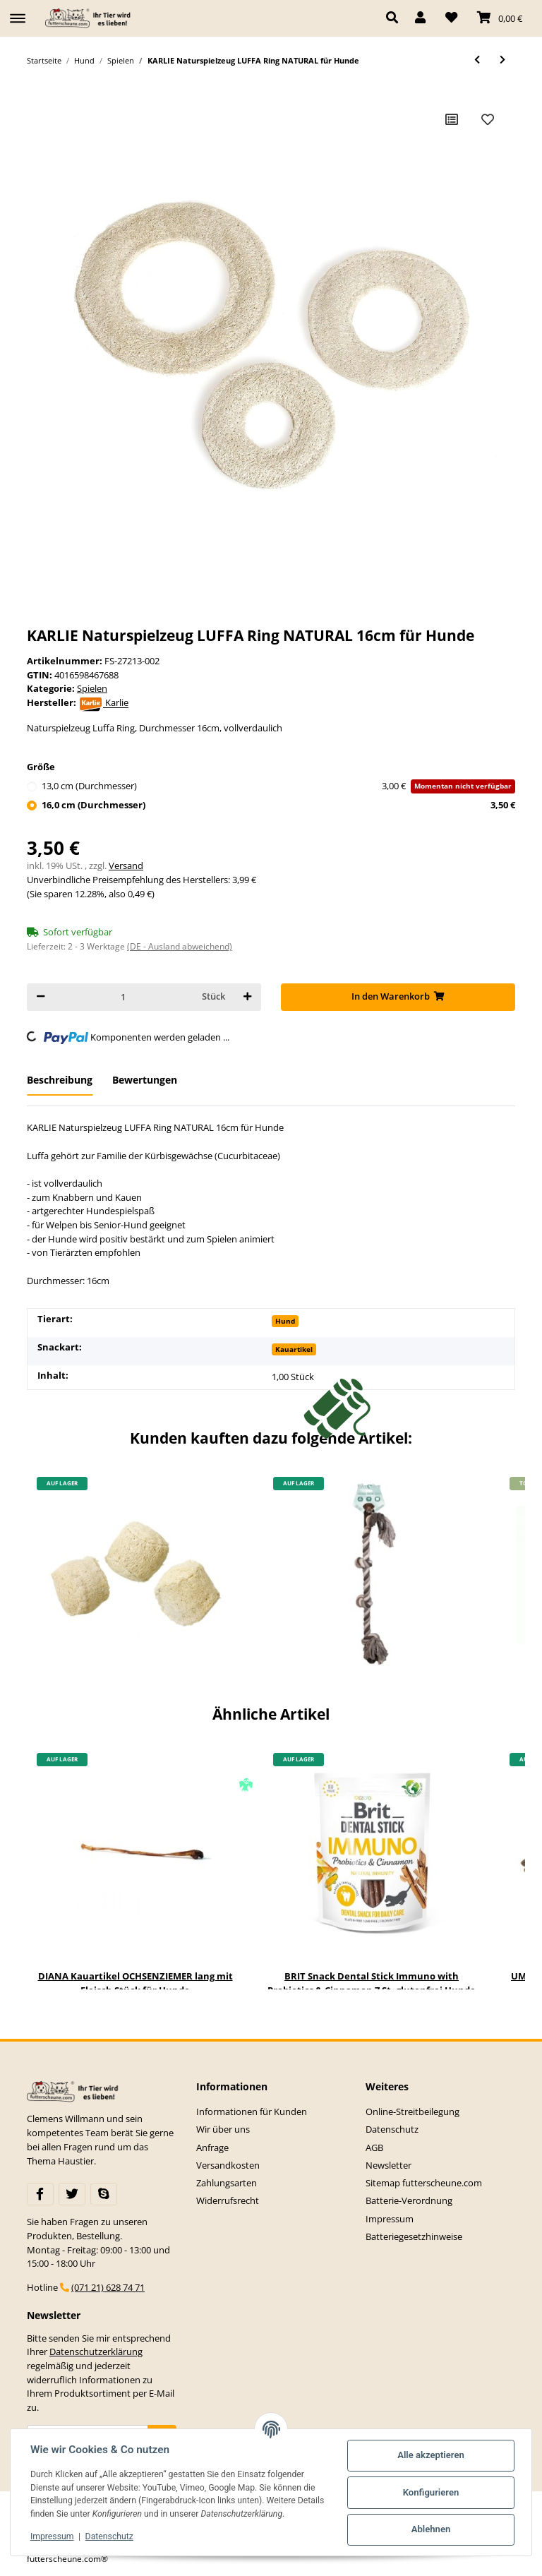 This screenshot has height=2576, width=542. Describe the element at coordinates (246, 1785) in the screenshot. I see `indicates a haunted or spooky game element` at that location.